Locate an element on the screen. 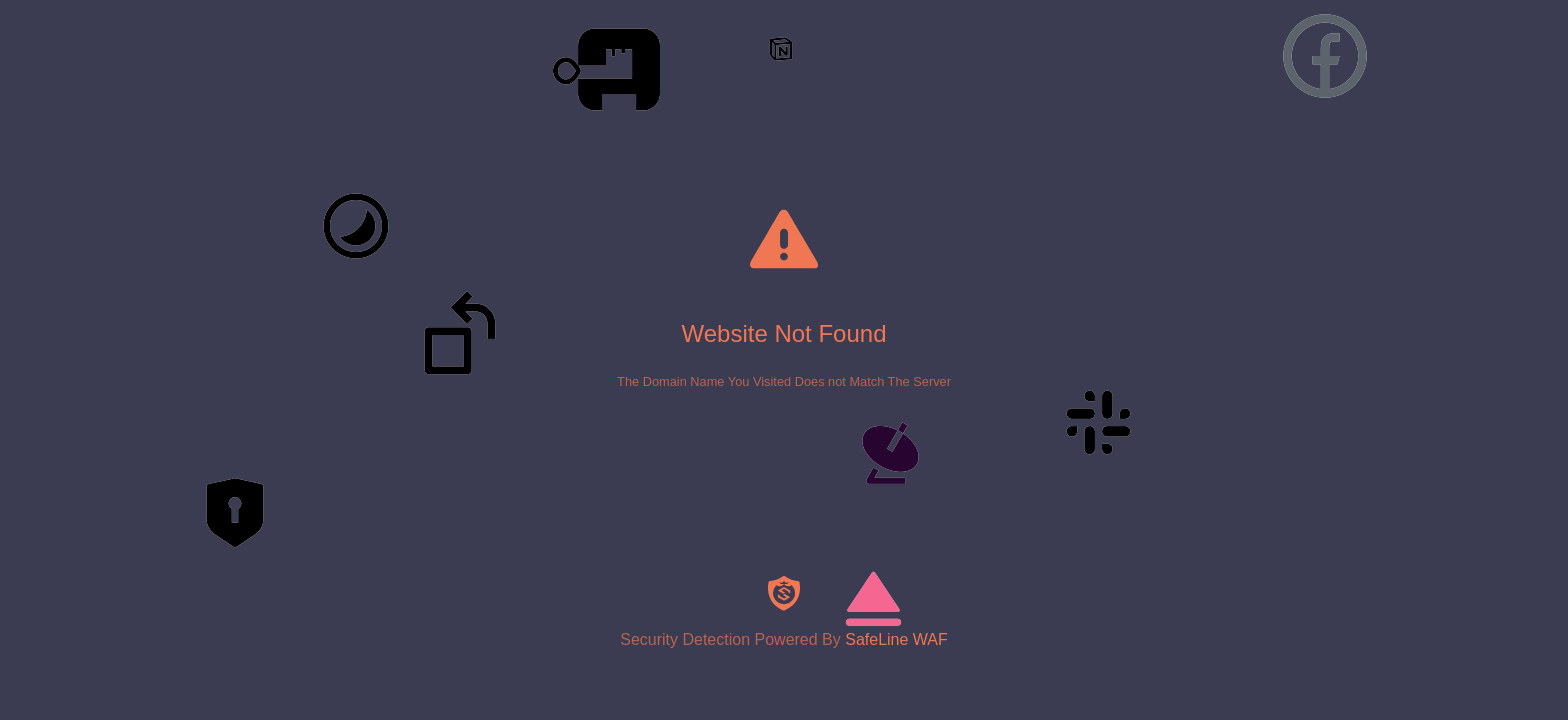 This screenshot has width=1568, height=720. access security or privacy settings is located at coordinates (235, 513).